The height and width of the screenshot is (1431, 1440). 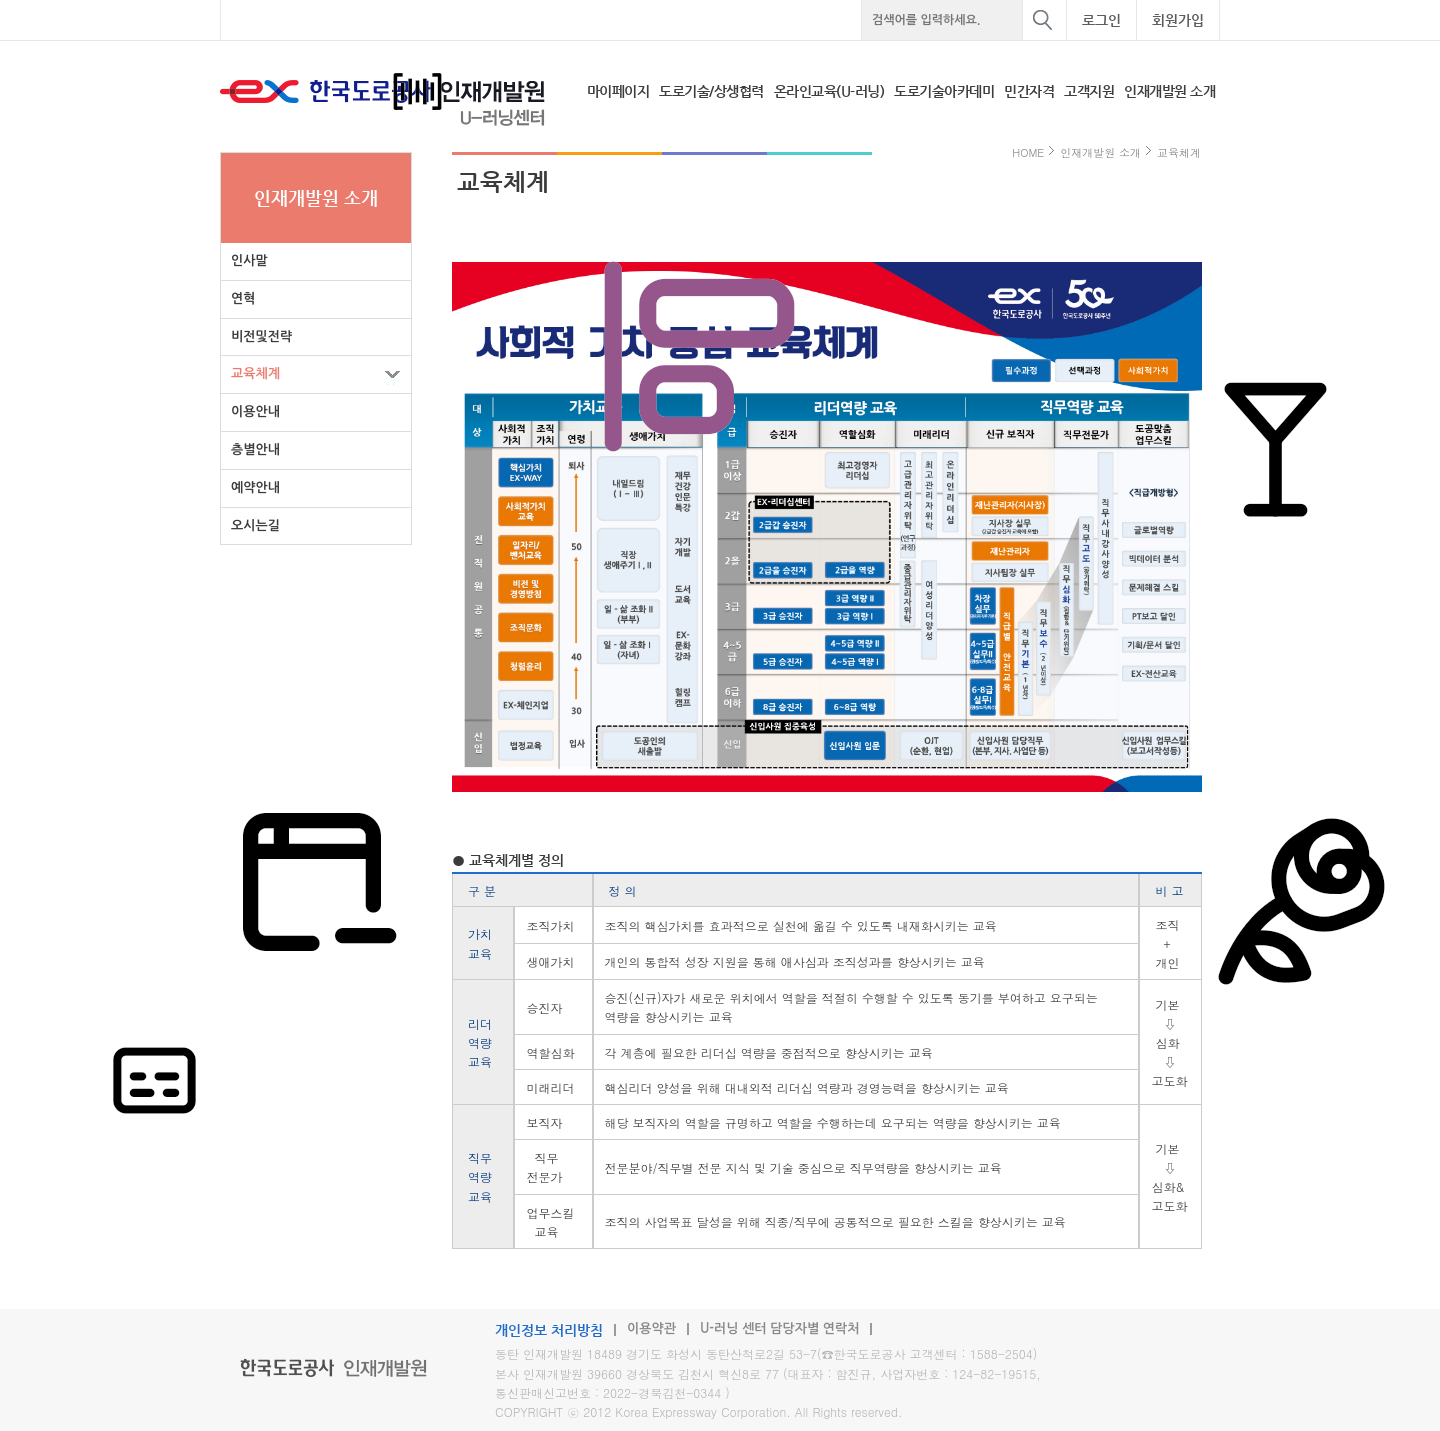 I want to click on remove a browser tab or window, so click(x=312, y=882).